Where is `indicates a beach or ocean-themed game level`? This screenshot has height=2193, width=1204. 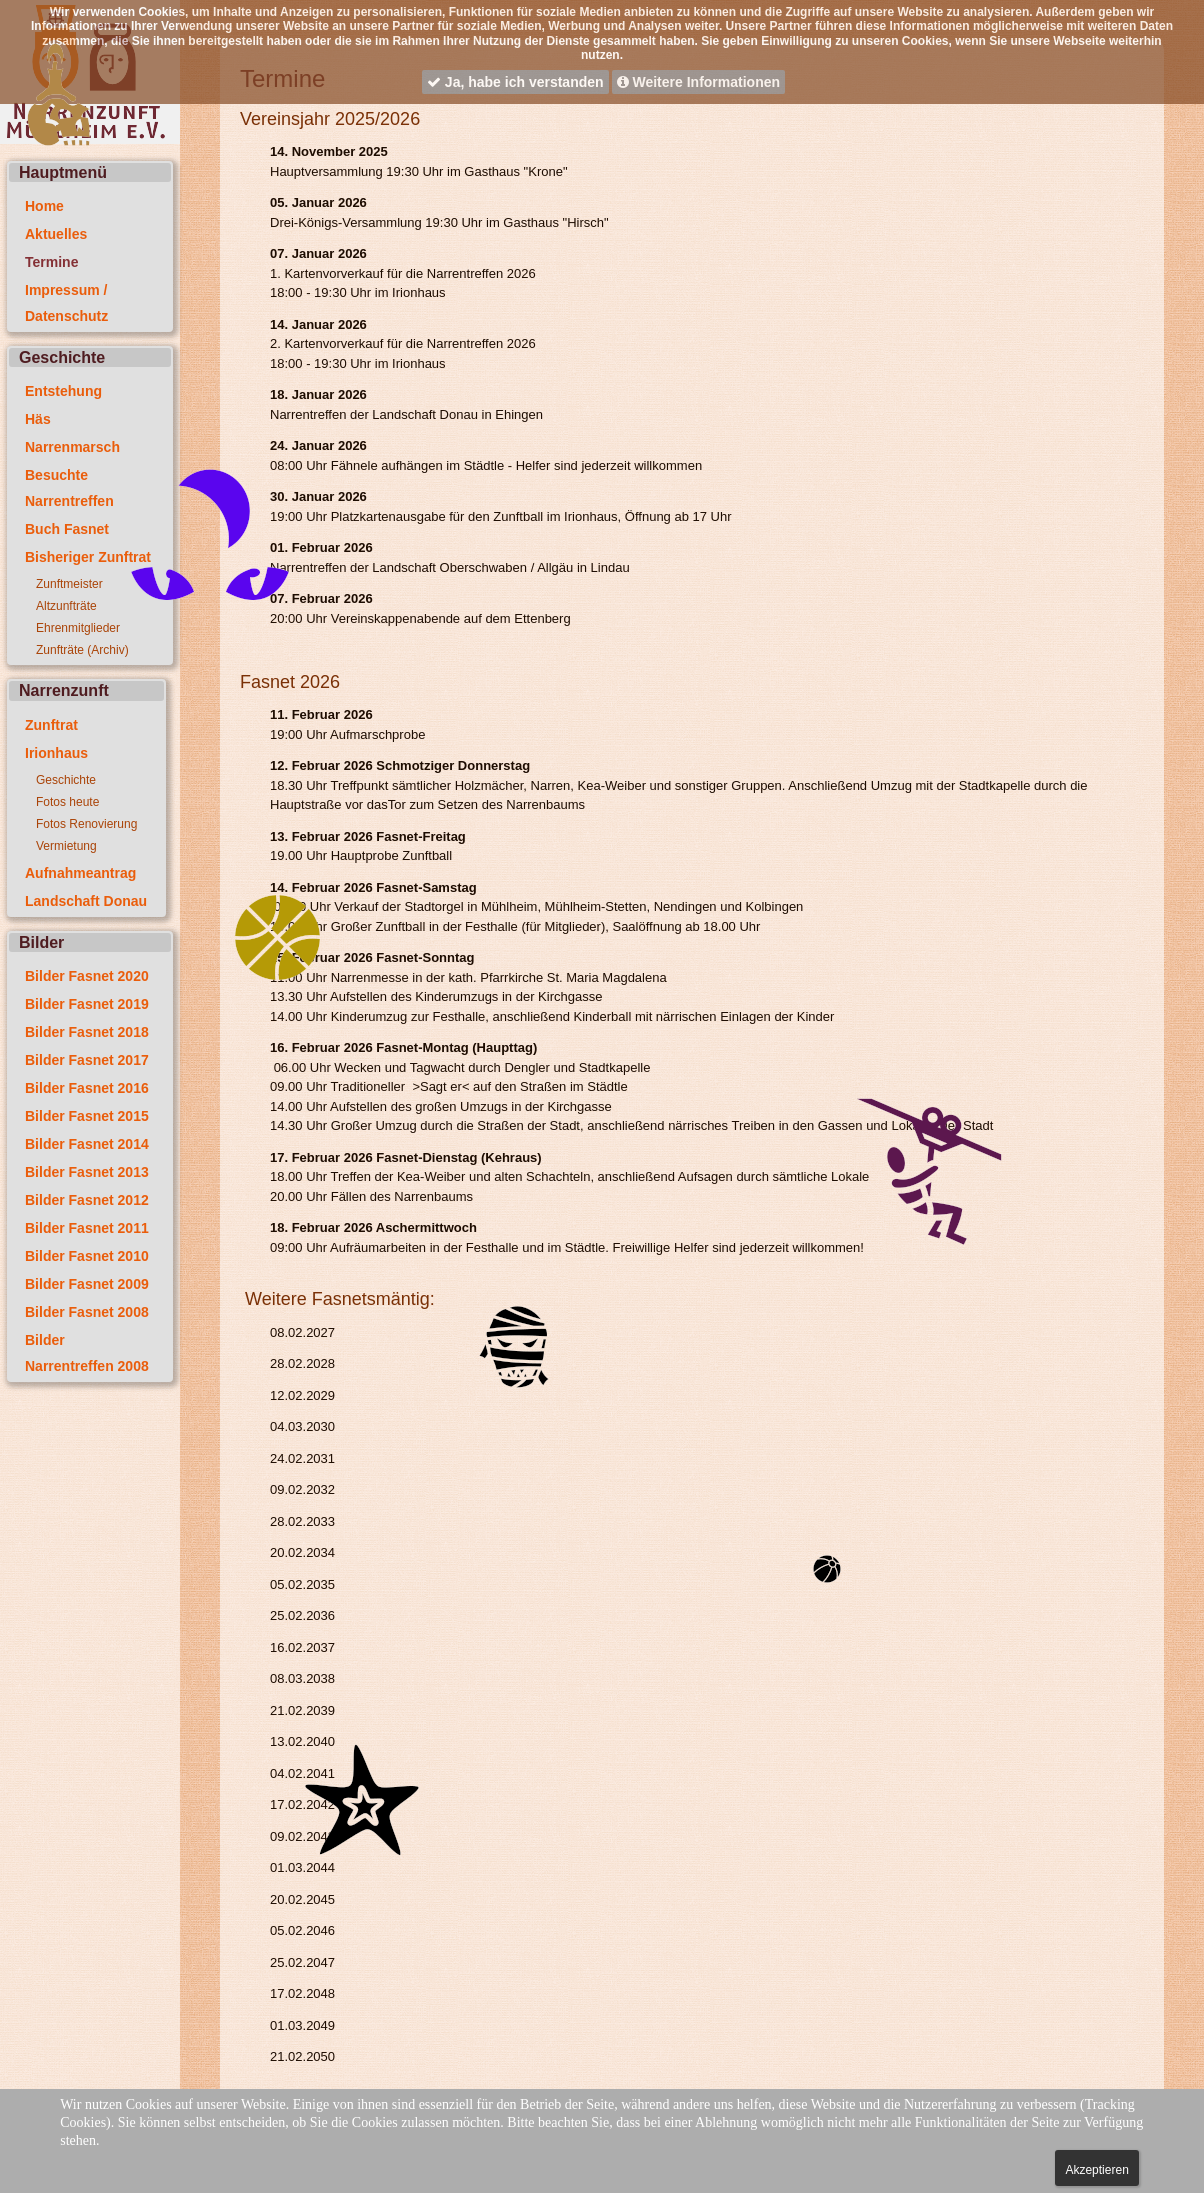 indicates a beach or ocean-themed game level is located at coordinates (361, 1799).